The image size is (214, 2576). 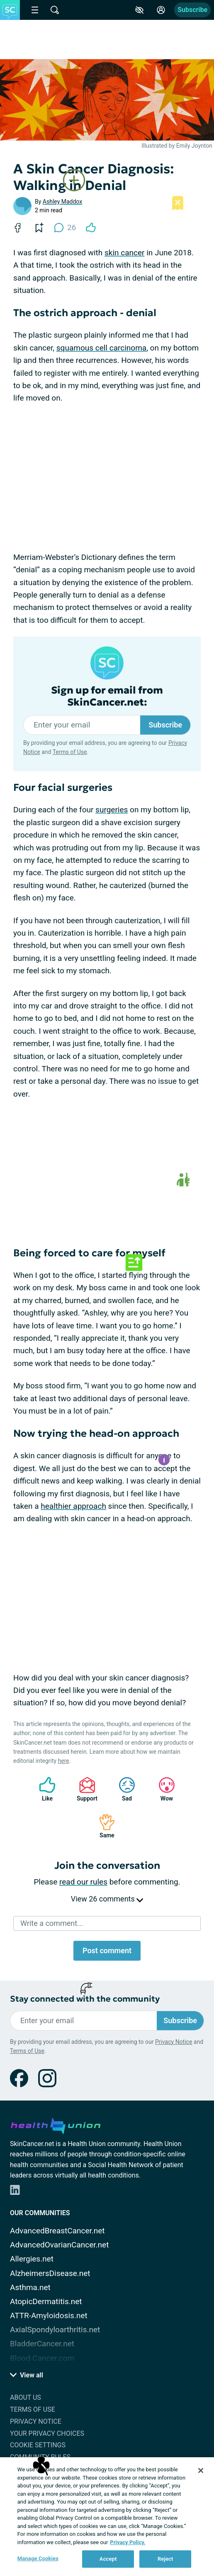 I want to click on indicates military or armed personnel, so click(x=182, y=1179).